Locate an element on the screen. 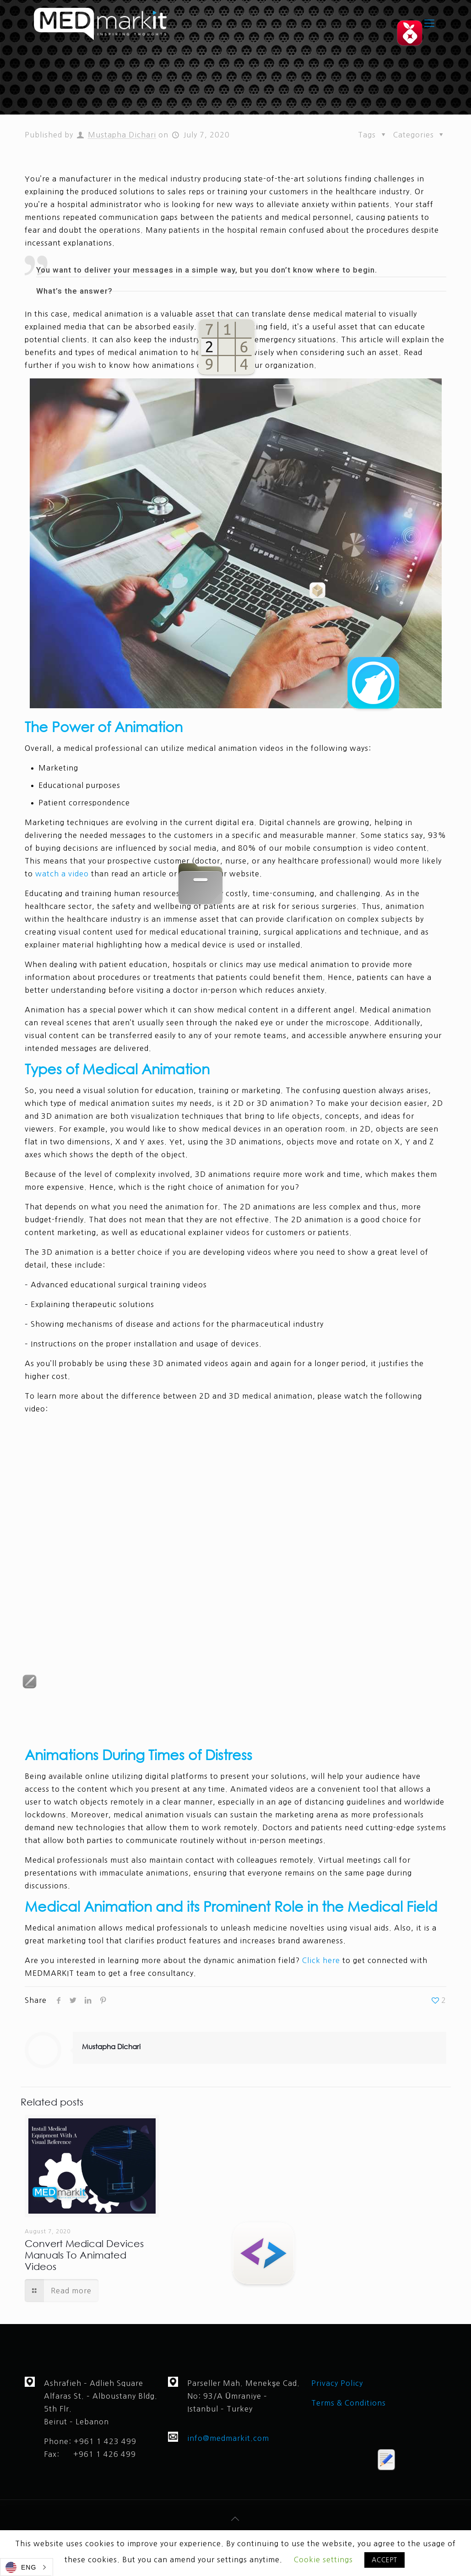 The image size is (471, 2576). open librewolf browser is located at coordinates (373, 683).